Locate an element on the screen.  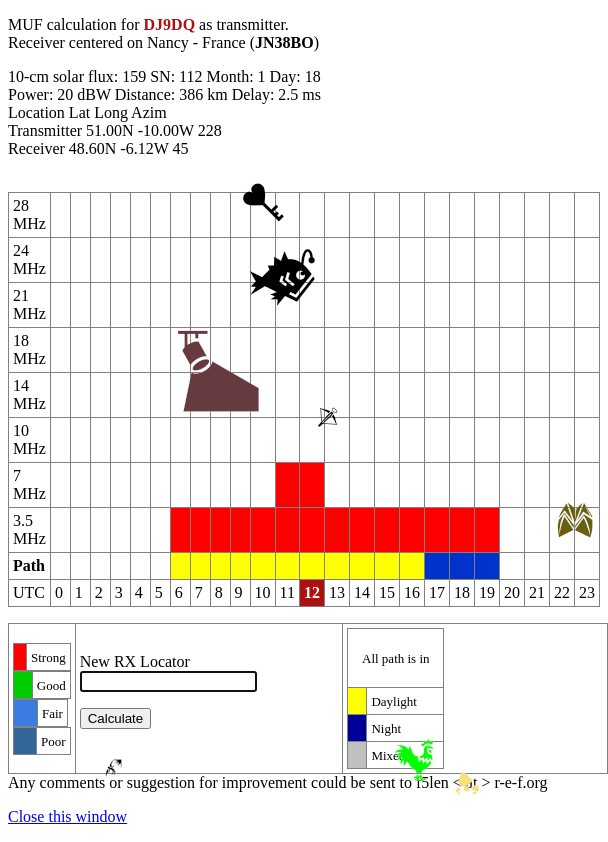
browse mushroom or fungi identification is located at coordinates (467, 783).